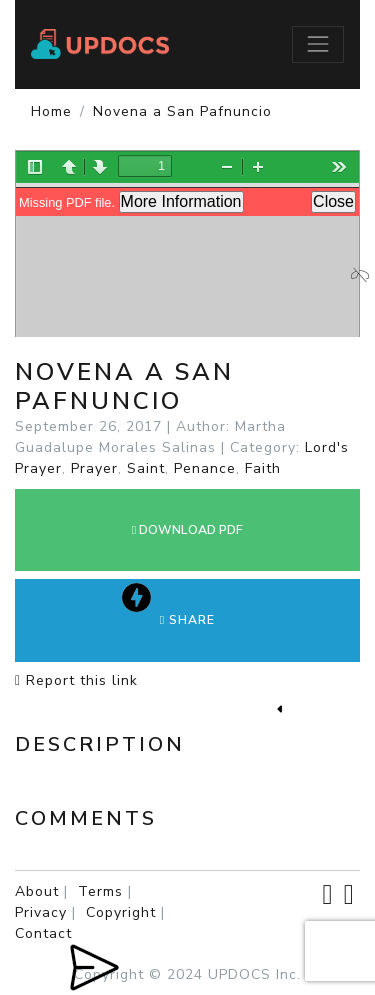  Describe the element at coordinates (136, 597) in the screenshot. I see `indicates offline or cached content available` at that location.